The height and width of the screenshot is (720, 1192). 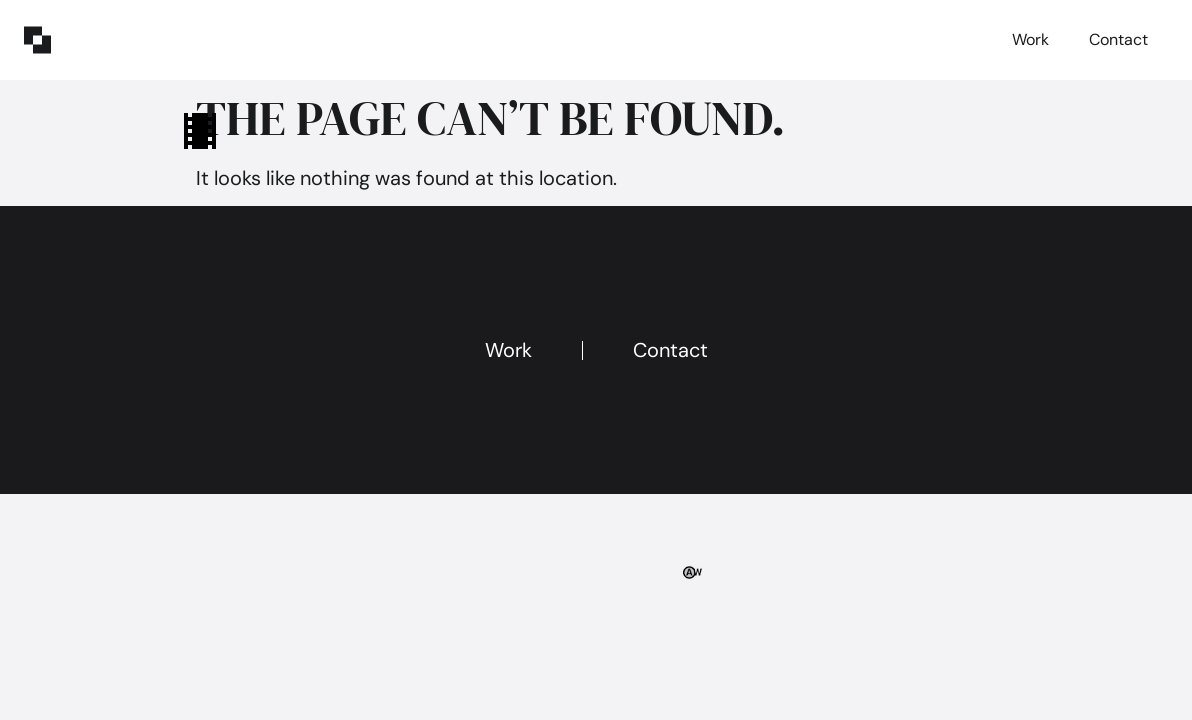 What do you see at coordinates (692, 572) in the screenshot?
I see `enable auto white balance` at bounding box center [692, 572].